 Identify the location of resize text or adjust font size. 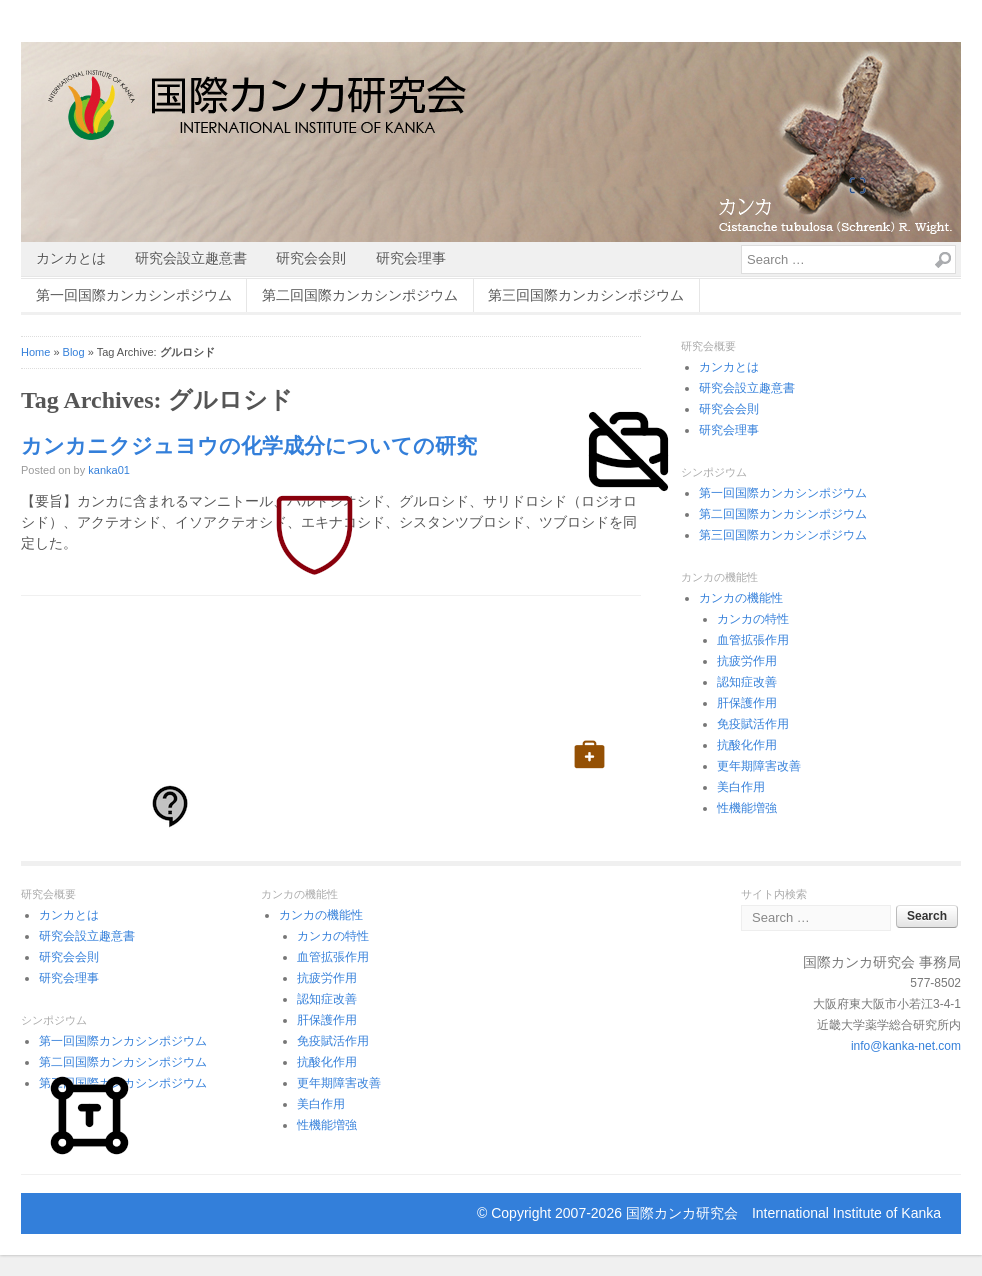
(89, 1115).